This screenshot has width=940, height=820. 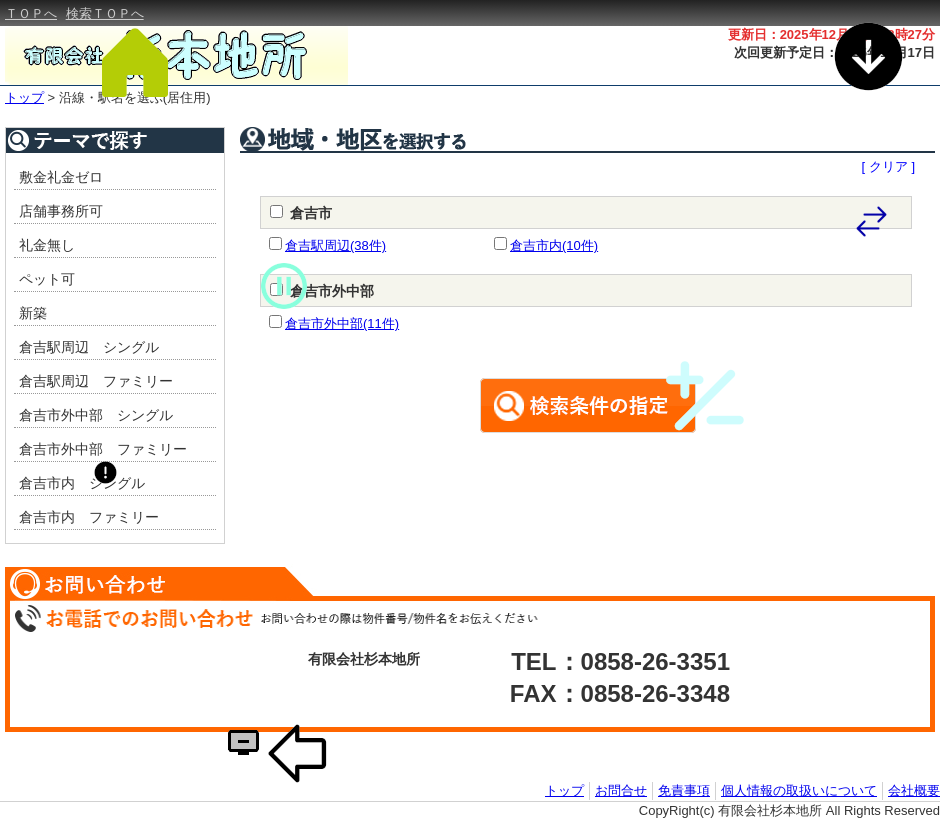 I want to click on indicates a warning or alert that needs attention, so click(x=105, y=472).